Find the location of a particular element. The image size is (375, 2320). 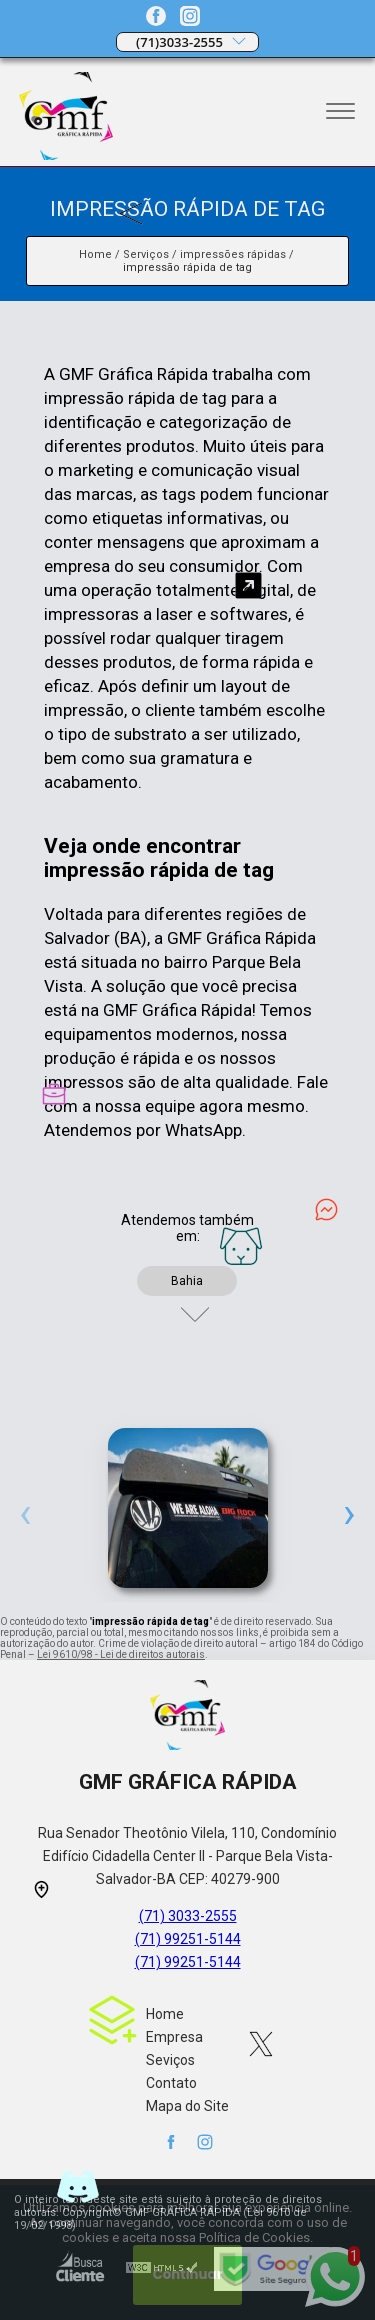

open link in new tab or window is located at coordinates (248, 585).